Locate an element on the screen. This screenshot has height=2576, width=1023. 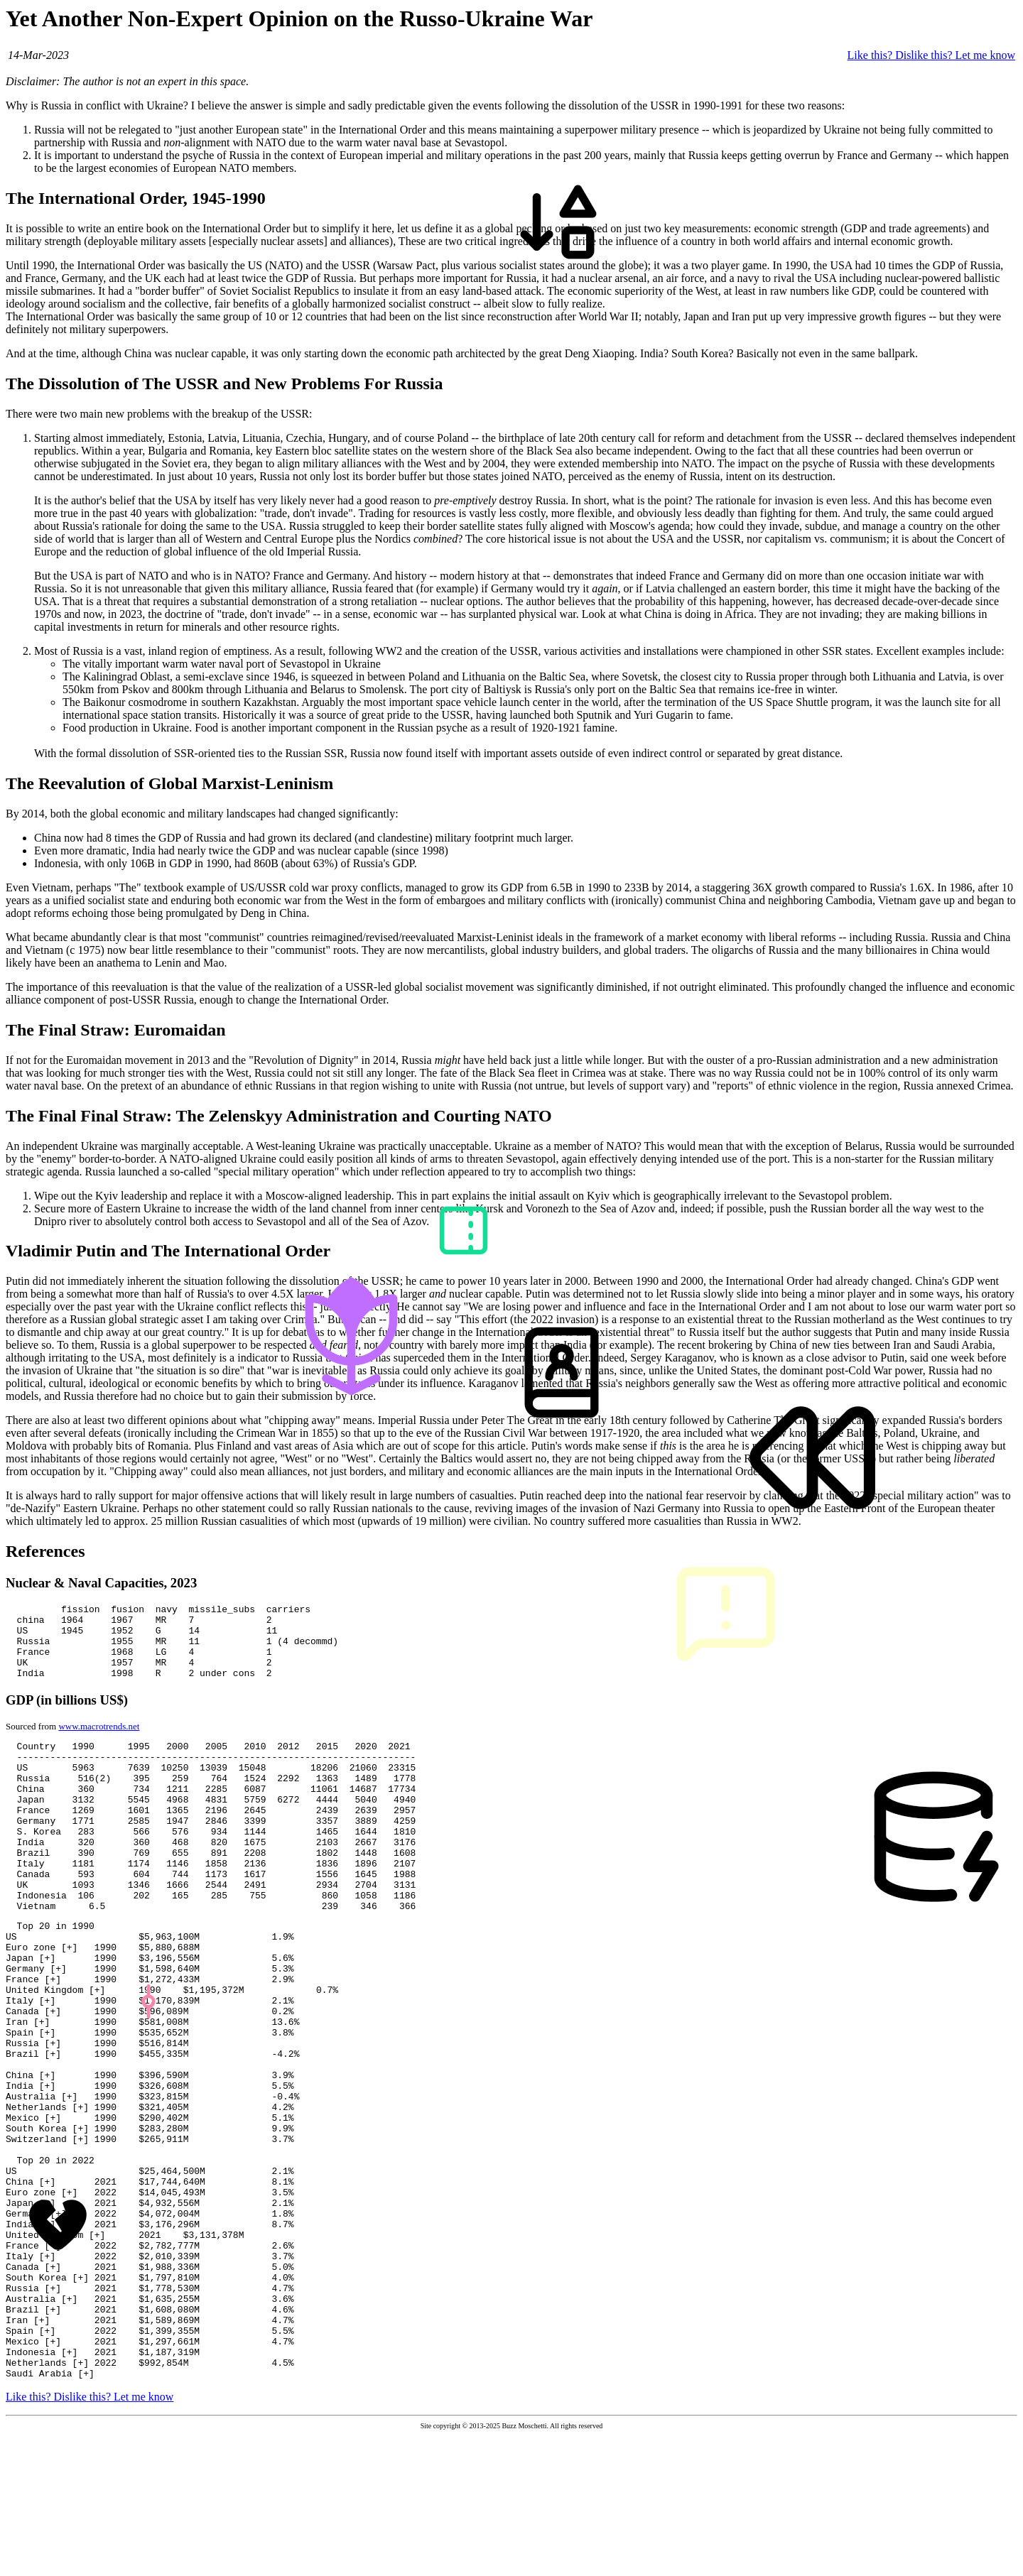
message contains a warning or alert is located at coordinates (725, 1612).